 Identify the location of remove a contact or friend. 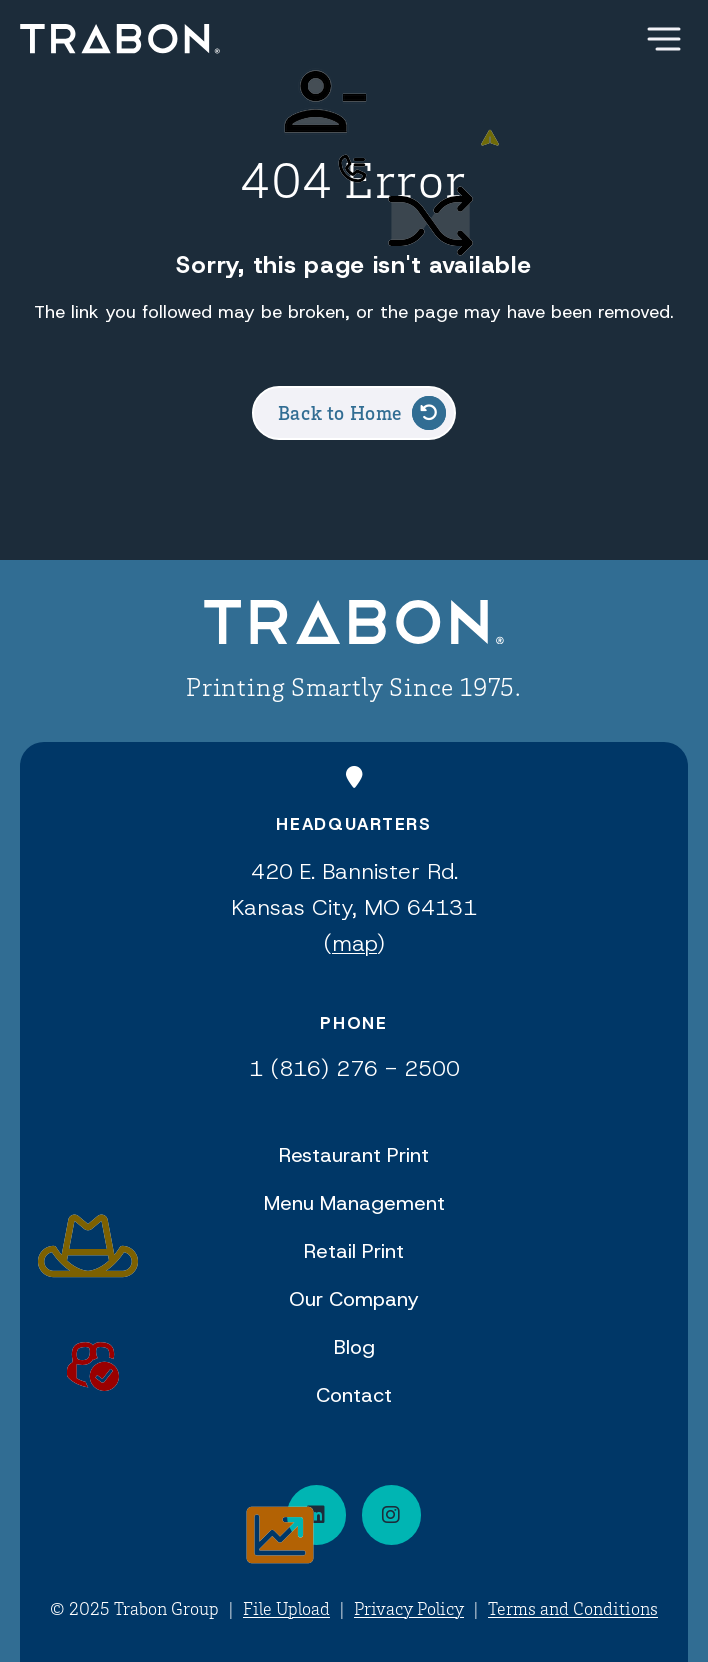
(323, 101).